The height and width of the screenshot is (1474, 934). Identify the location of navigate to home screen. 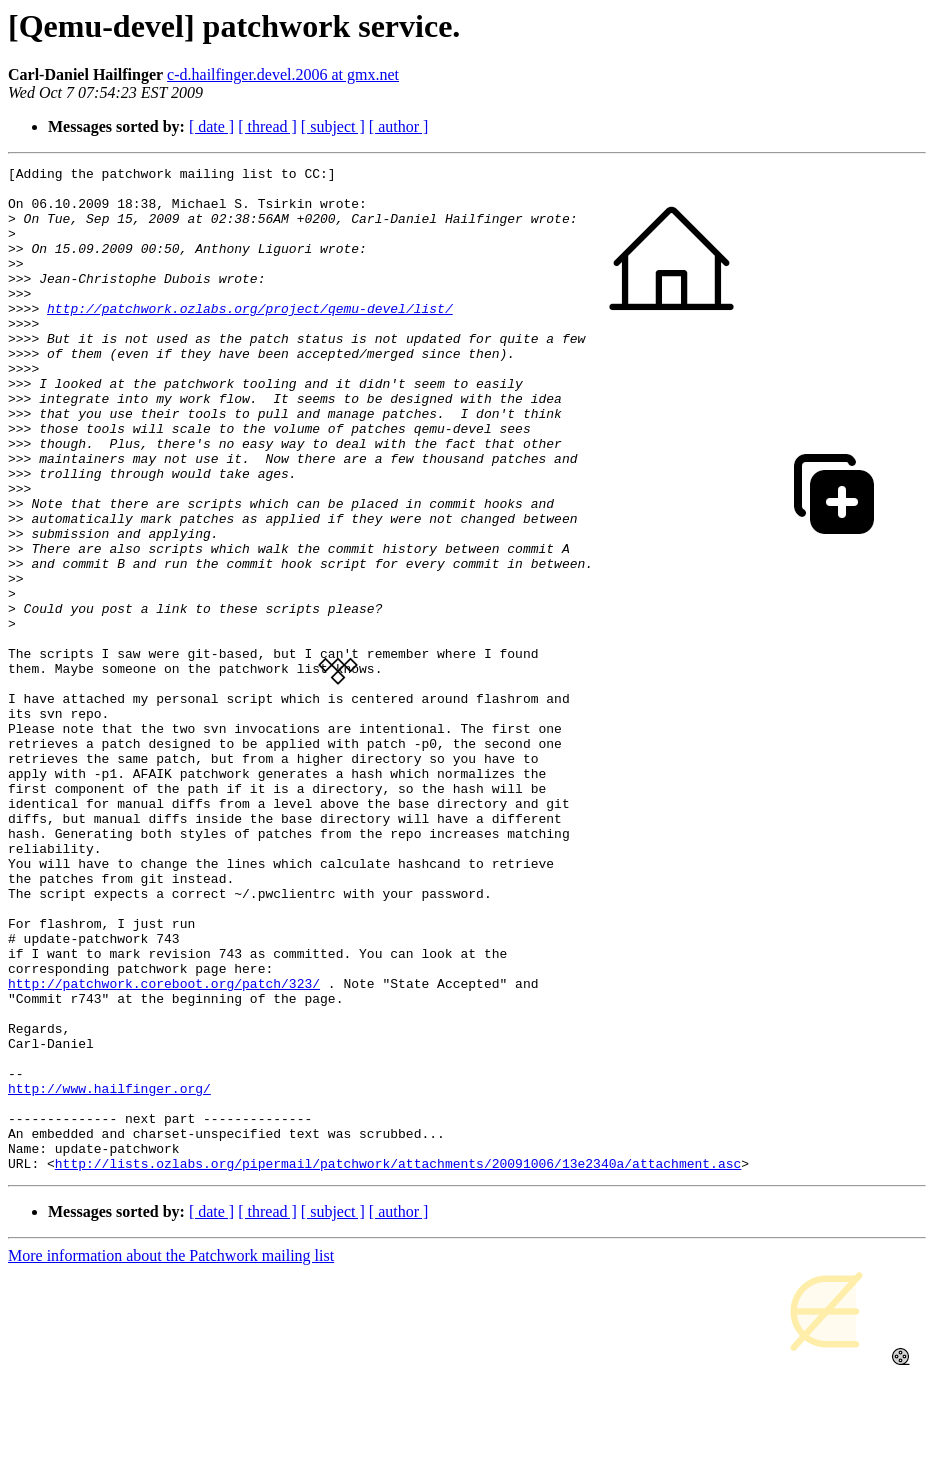
(671, 260).